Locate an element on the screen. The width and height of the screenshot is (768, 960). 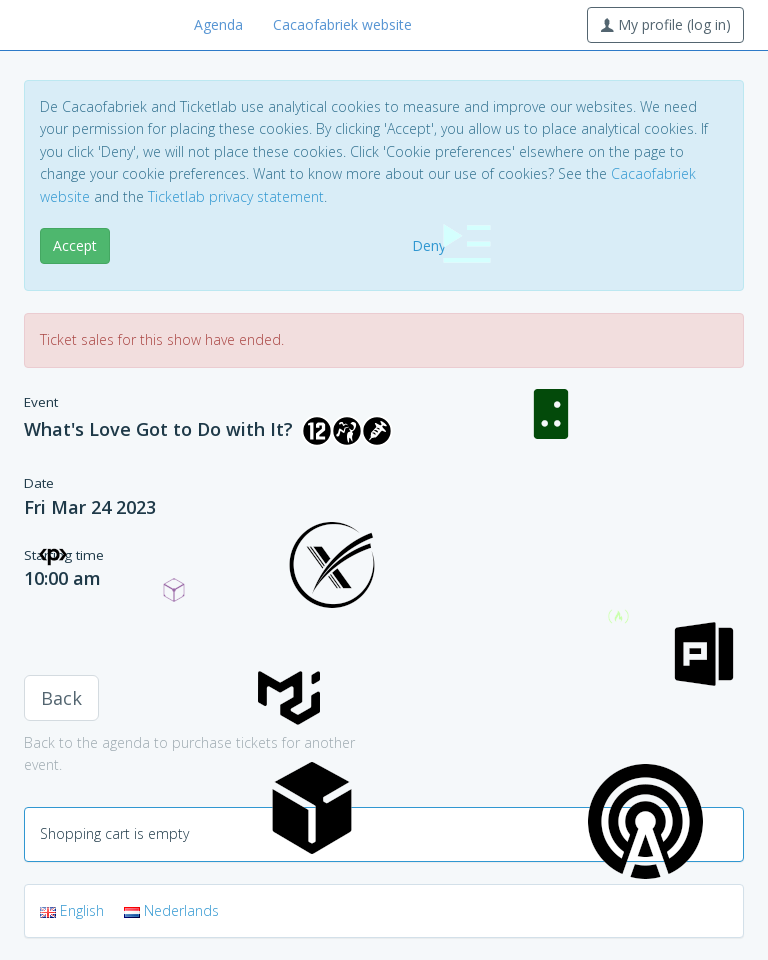
open a PowerPoint presentation file is located at coordinates (704, 654).